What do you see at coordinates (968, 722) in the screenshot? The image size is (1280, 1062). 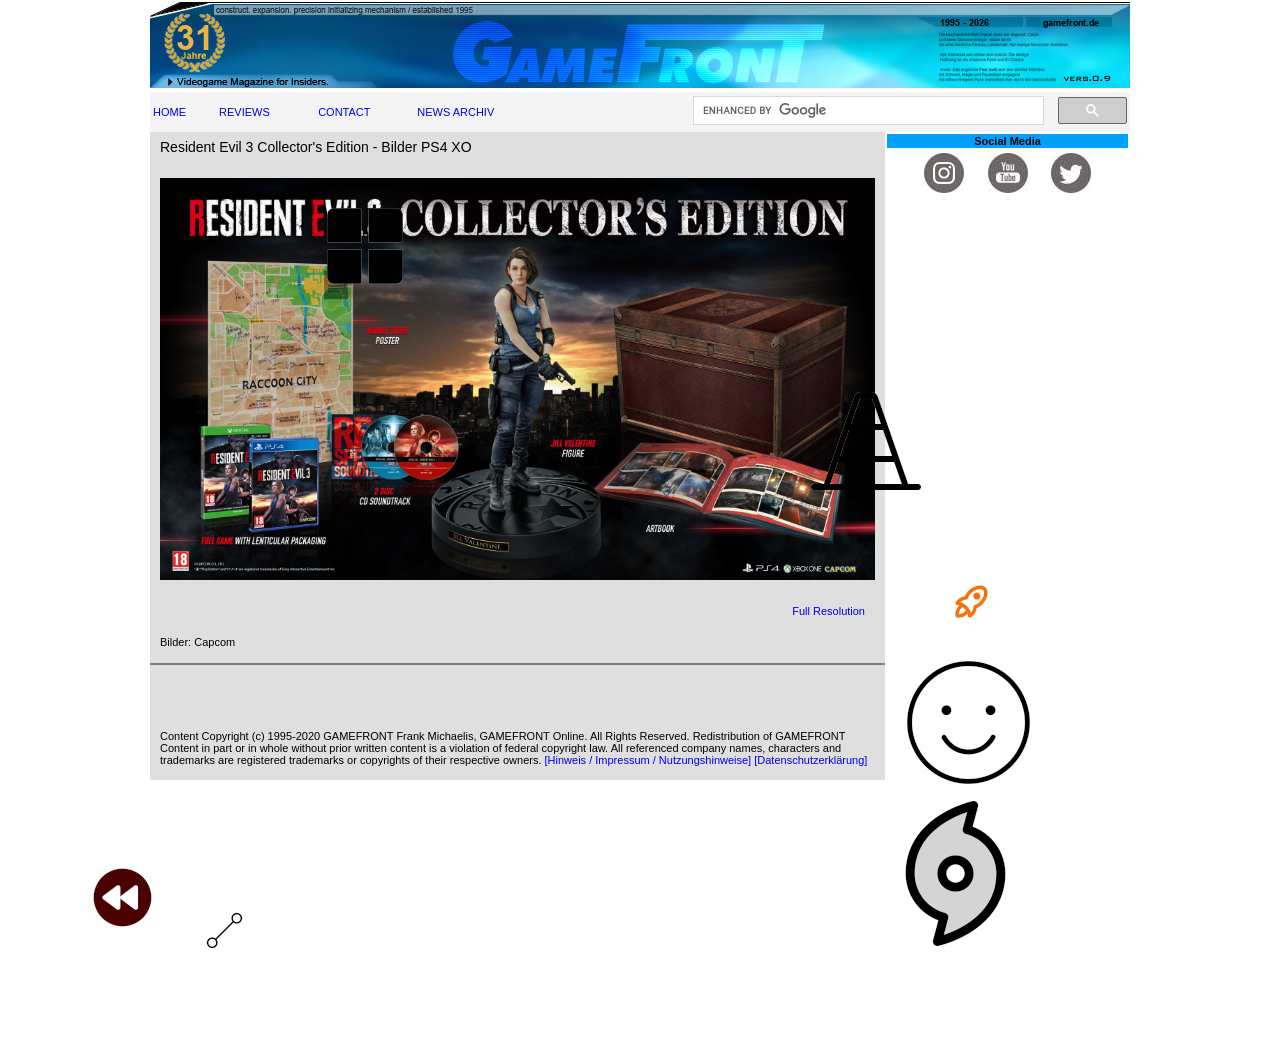 I see `add an emoji or reaction` at bounding box center [968, 722].